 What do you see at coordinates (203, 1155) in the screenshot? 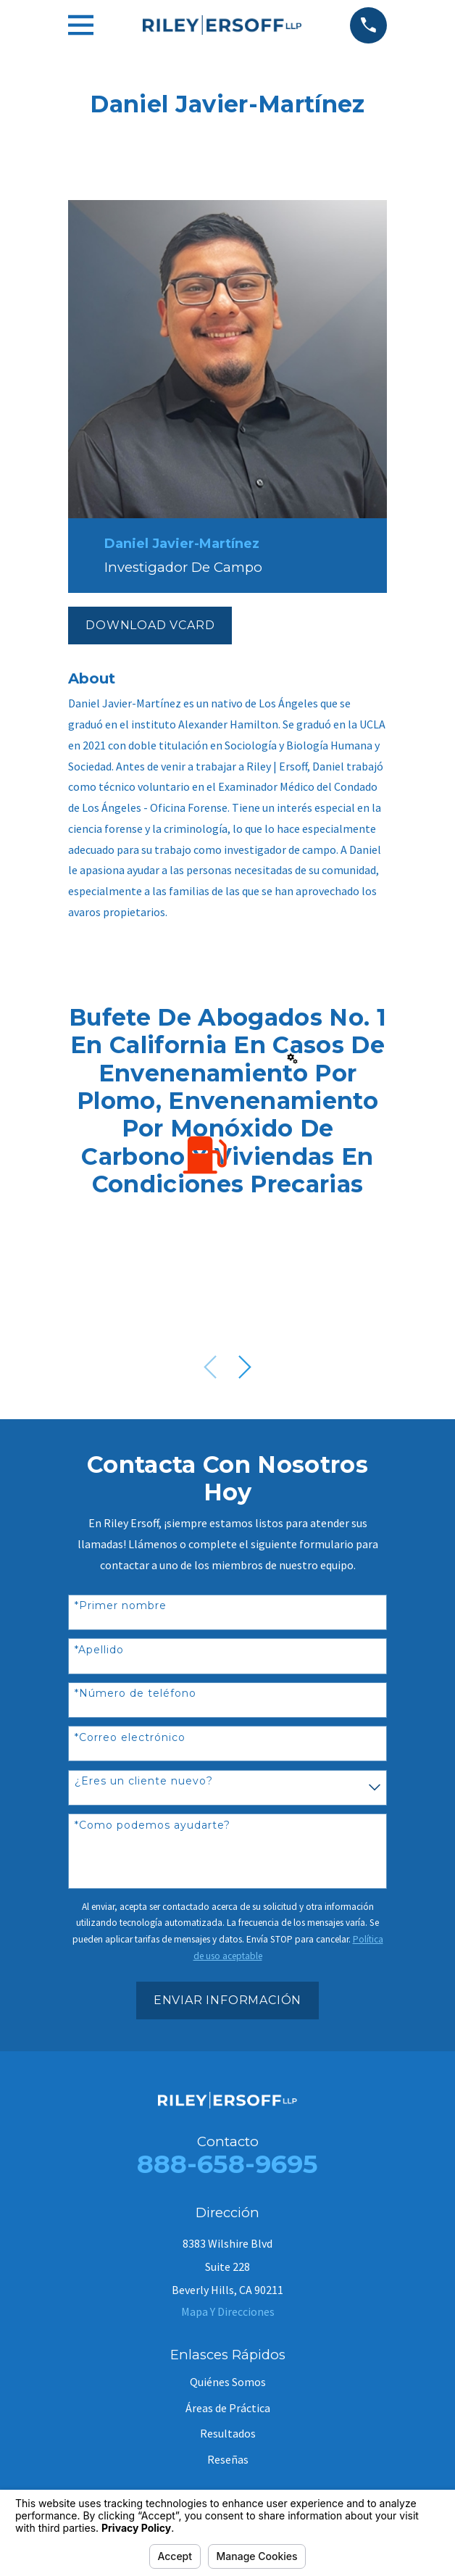
I see `find nearby gas stations` at bounding box center [203, 1155].